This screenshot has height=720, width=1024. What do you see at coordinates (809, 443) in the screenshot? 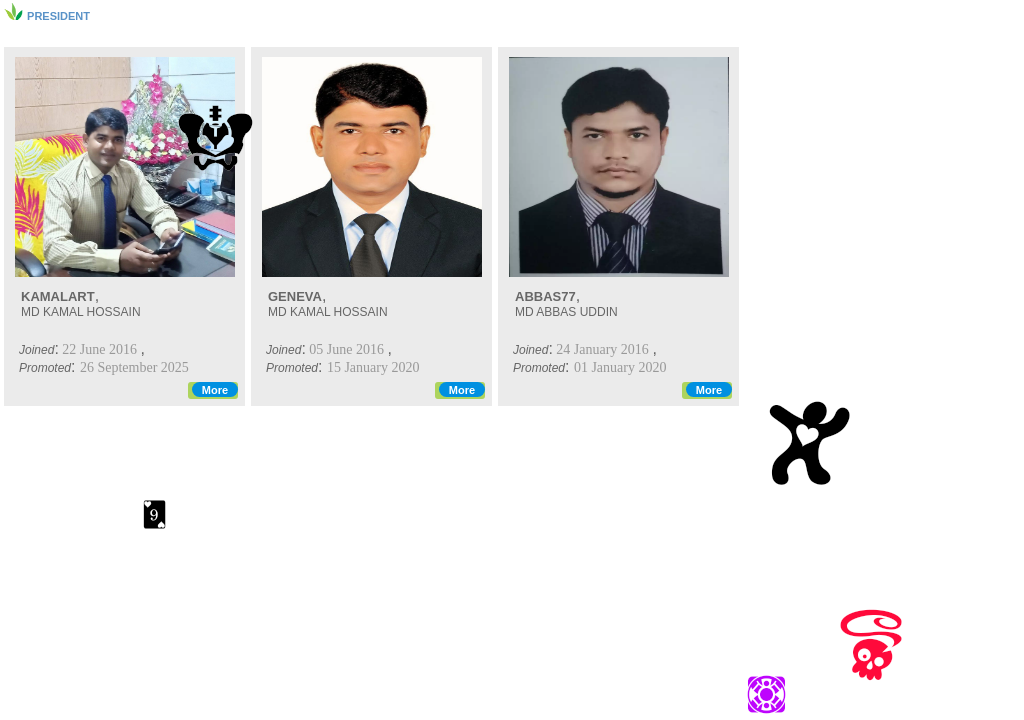
I see `express enthusiasm or passion` at bounding box center [809, 443].